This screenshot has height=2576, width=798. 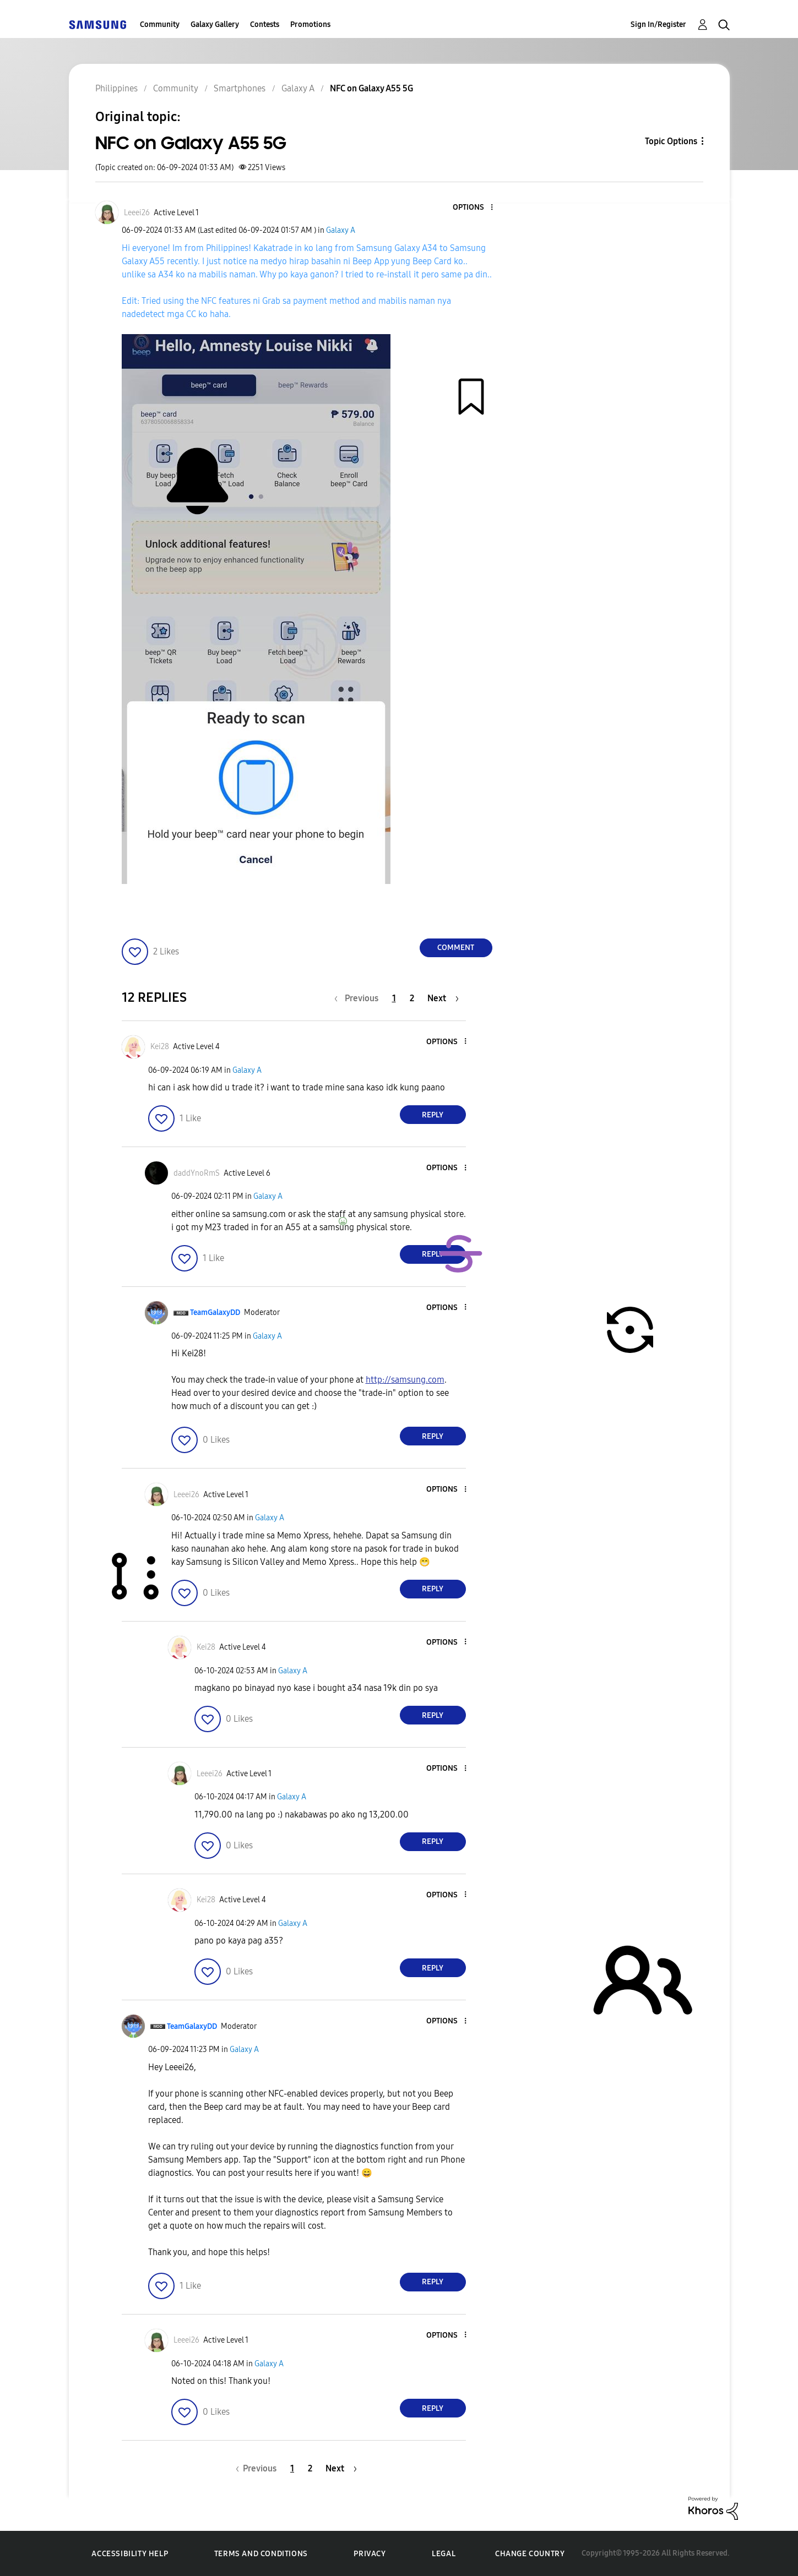 What do you see at coordinates (643, 1983) in the screenshot?
I see `view team members or collaborators` at bounding box center [643, 1983].